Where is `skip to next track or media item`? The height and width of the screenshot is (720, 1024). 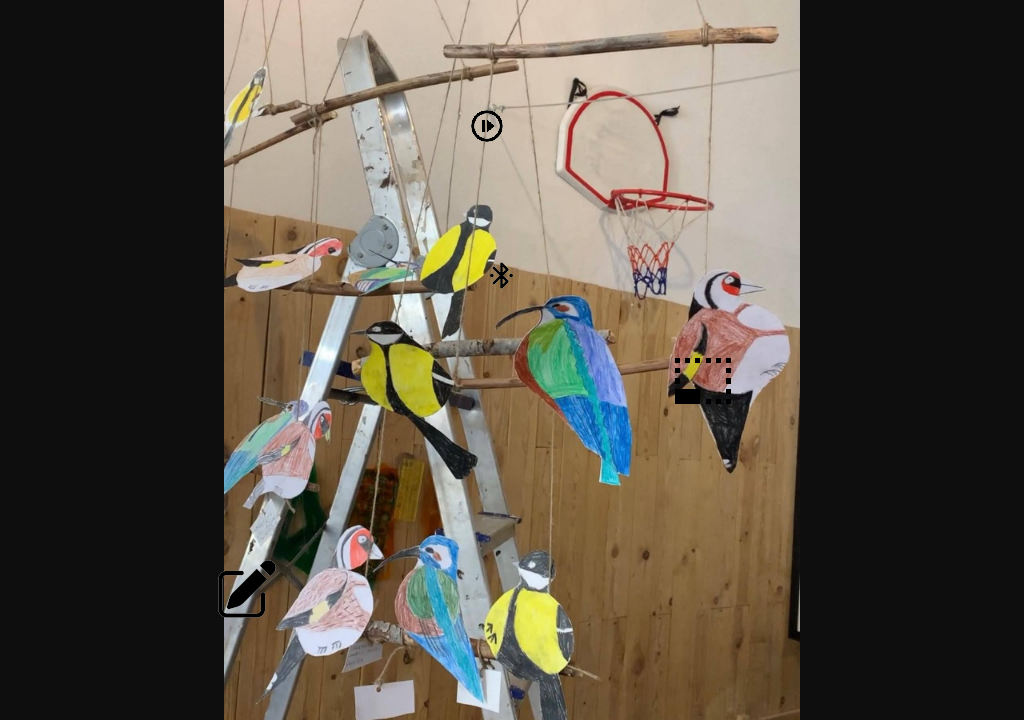
skip to next track or media item is located at coordinates (487, 126).